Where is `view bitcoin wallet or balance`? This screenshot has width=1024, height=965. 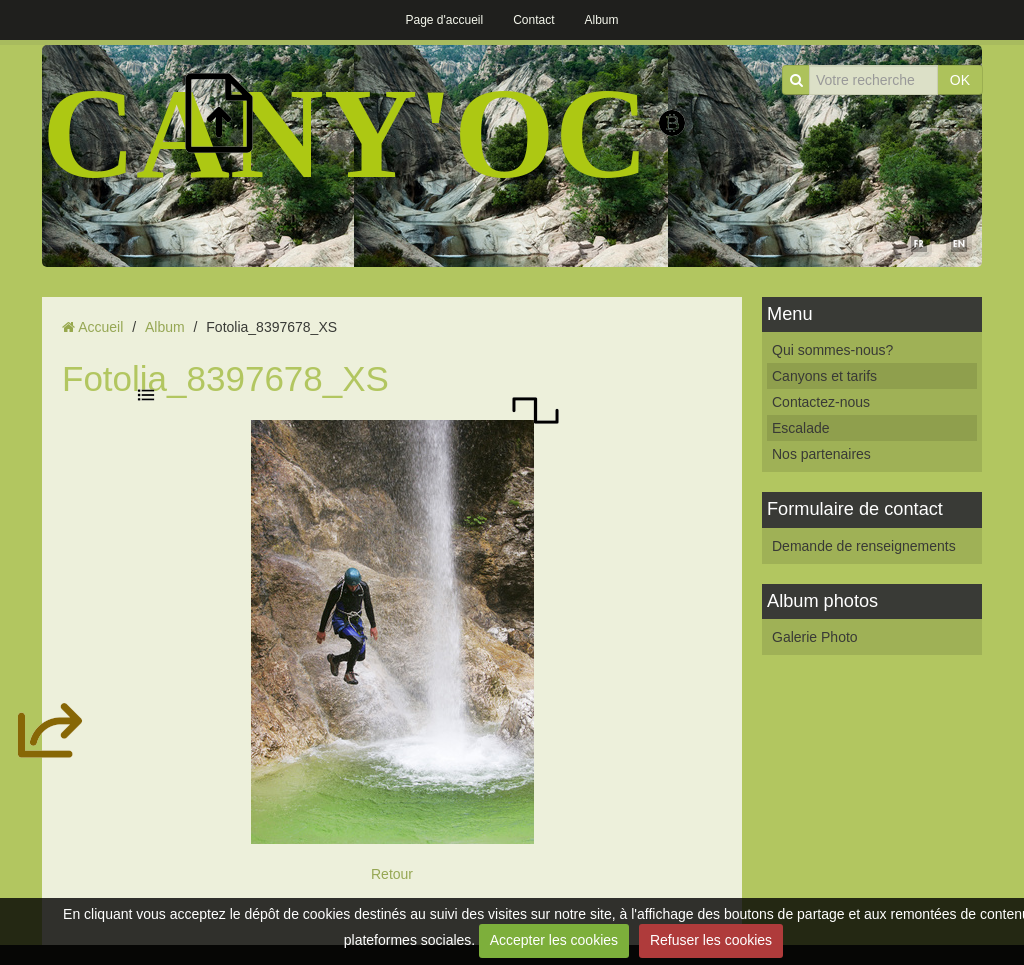
view bitcoin wallet or balance is located at coordinates (671, 123).